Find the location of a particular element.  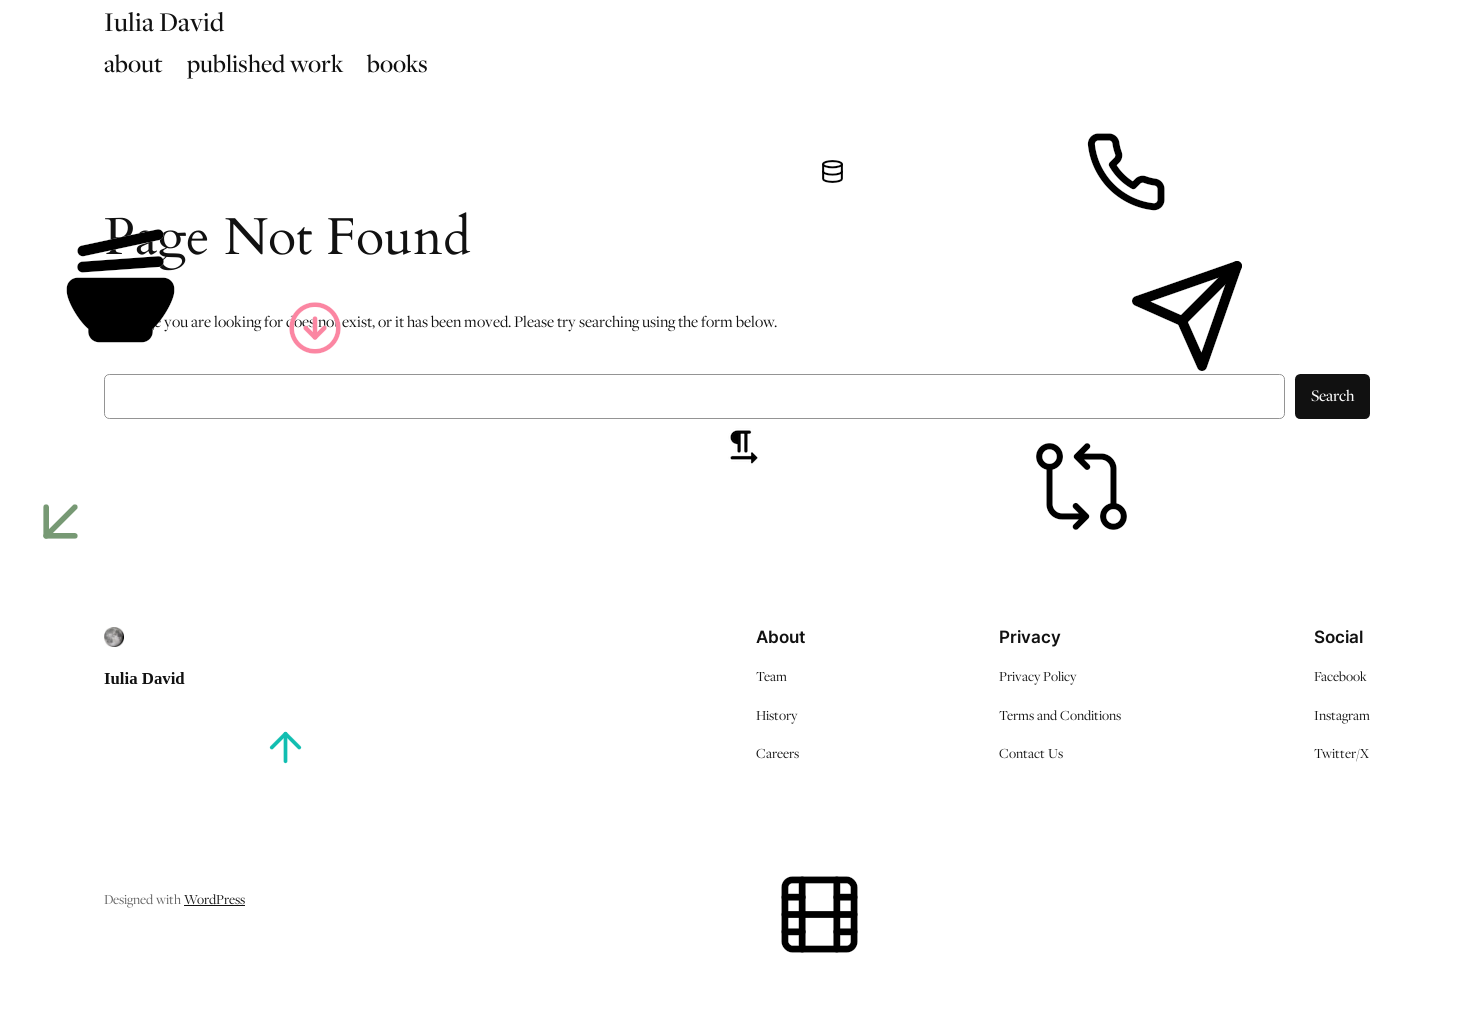

set text direction to left-to-right is located at coordinates (742, 447).